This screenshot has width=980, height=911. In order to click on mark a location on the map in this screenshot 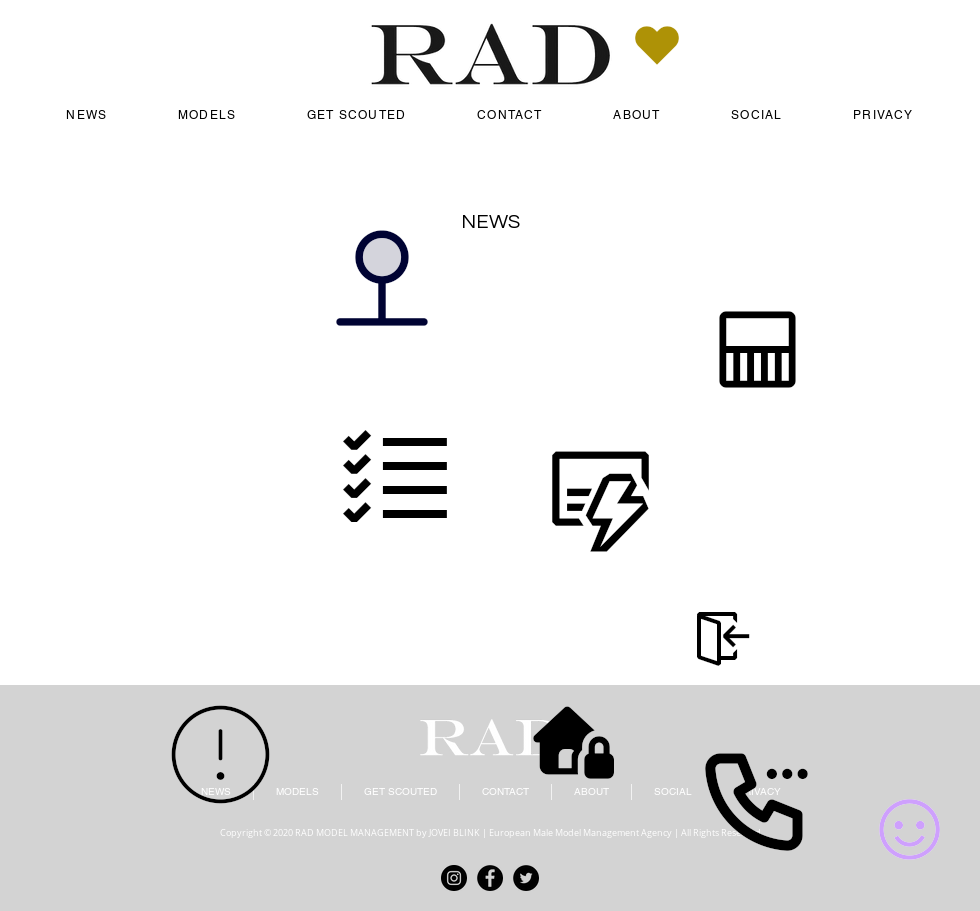, I will do `click(382, 280)`.